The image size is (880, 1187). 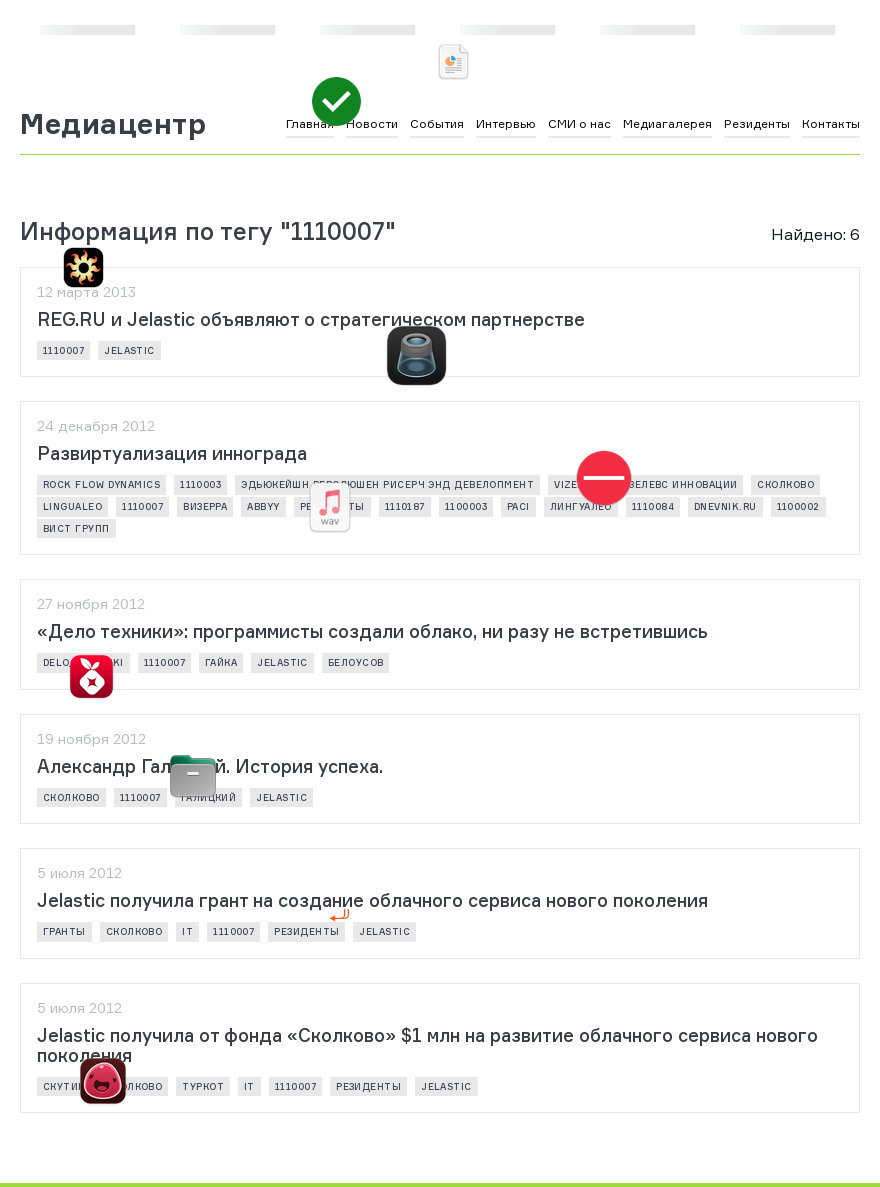 What do you see at coordinates (83, 267) in the screenshot?
I see `launch Hearts of Iron 4 strategy game` at bounding box center [83, 267].